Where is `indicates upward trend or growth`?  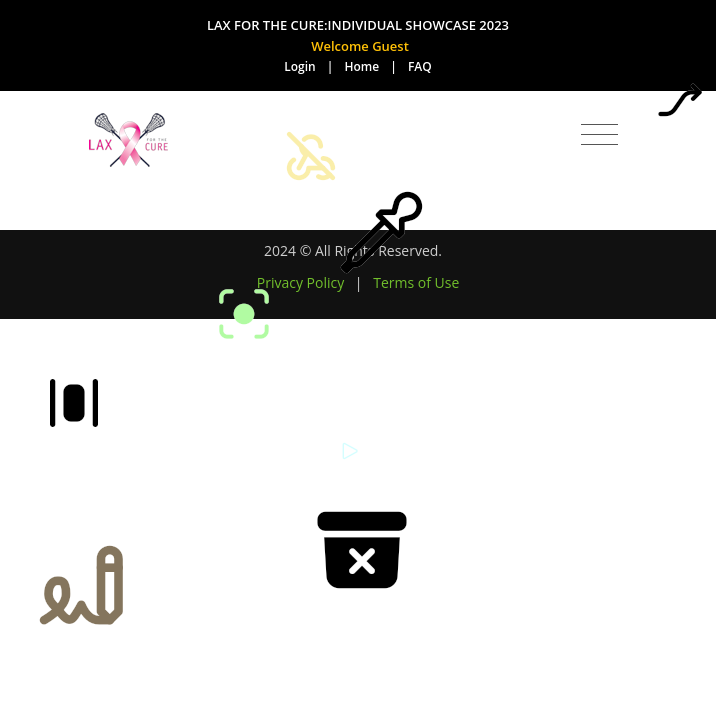
indicates upward trend or growth is located at coordinates (680, 101).